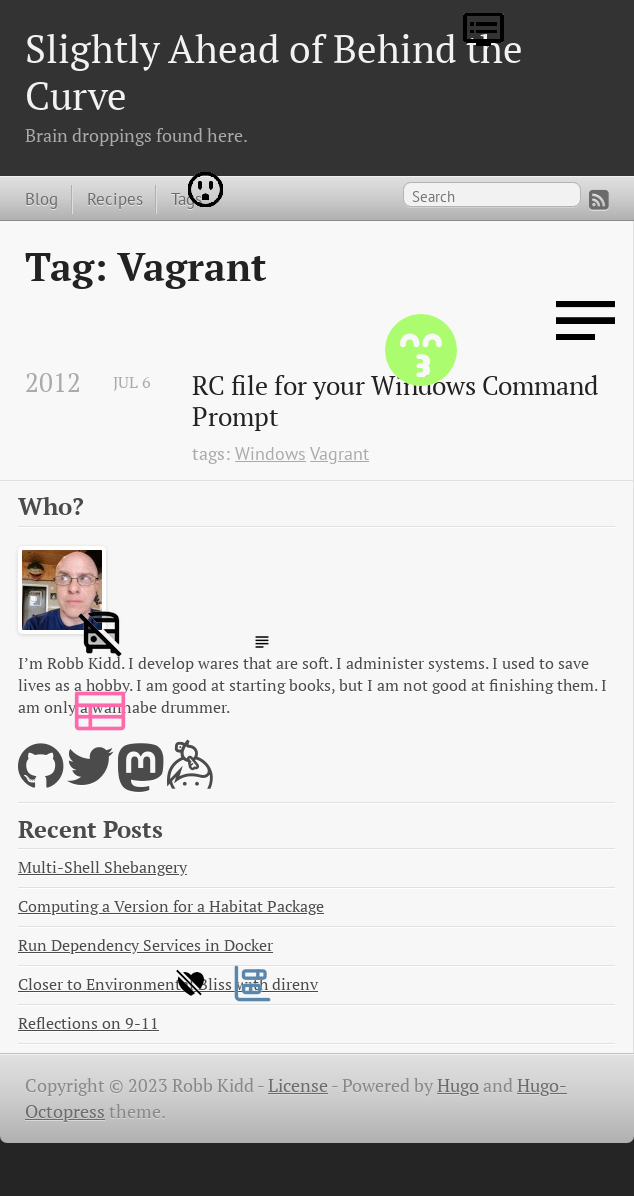 The image size is (634, 1196). What do you see at coordinates (483, 29) in the screenshot?
I see `access DVR or recorded content` at bounding box center [483, 29].